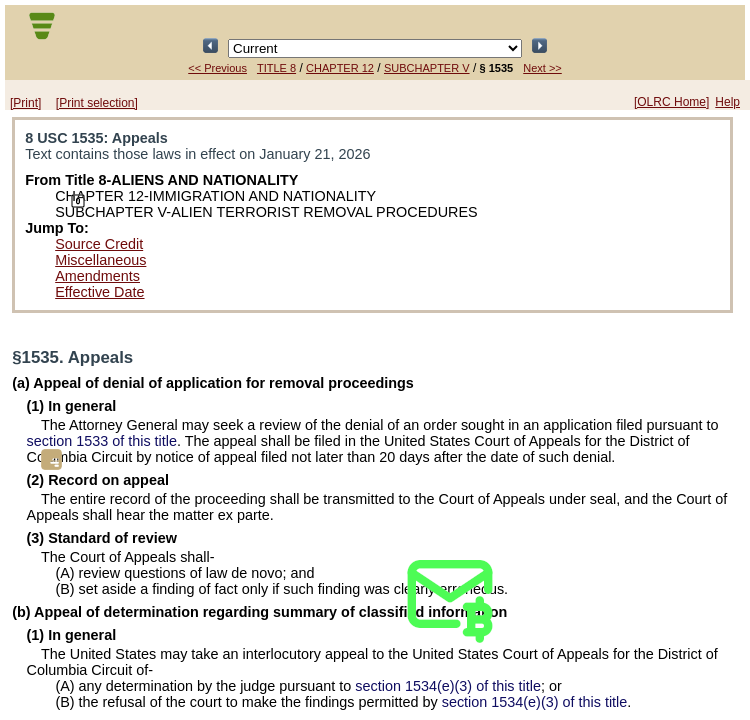 The width and height of the screenshot is (750, 720). I want to click on view sales funnel analytics, so click(42, 26).